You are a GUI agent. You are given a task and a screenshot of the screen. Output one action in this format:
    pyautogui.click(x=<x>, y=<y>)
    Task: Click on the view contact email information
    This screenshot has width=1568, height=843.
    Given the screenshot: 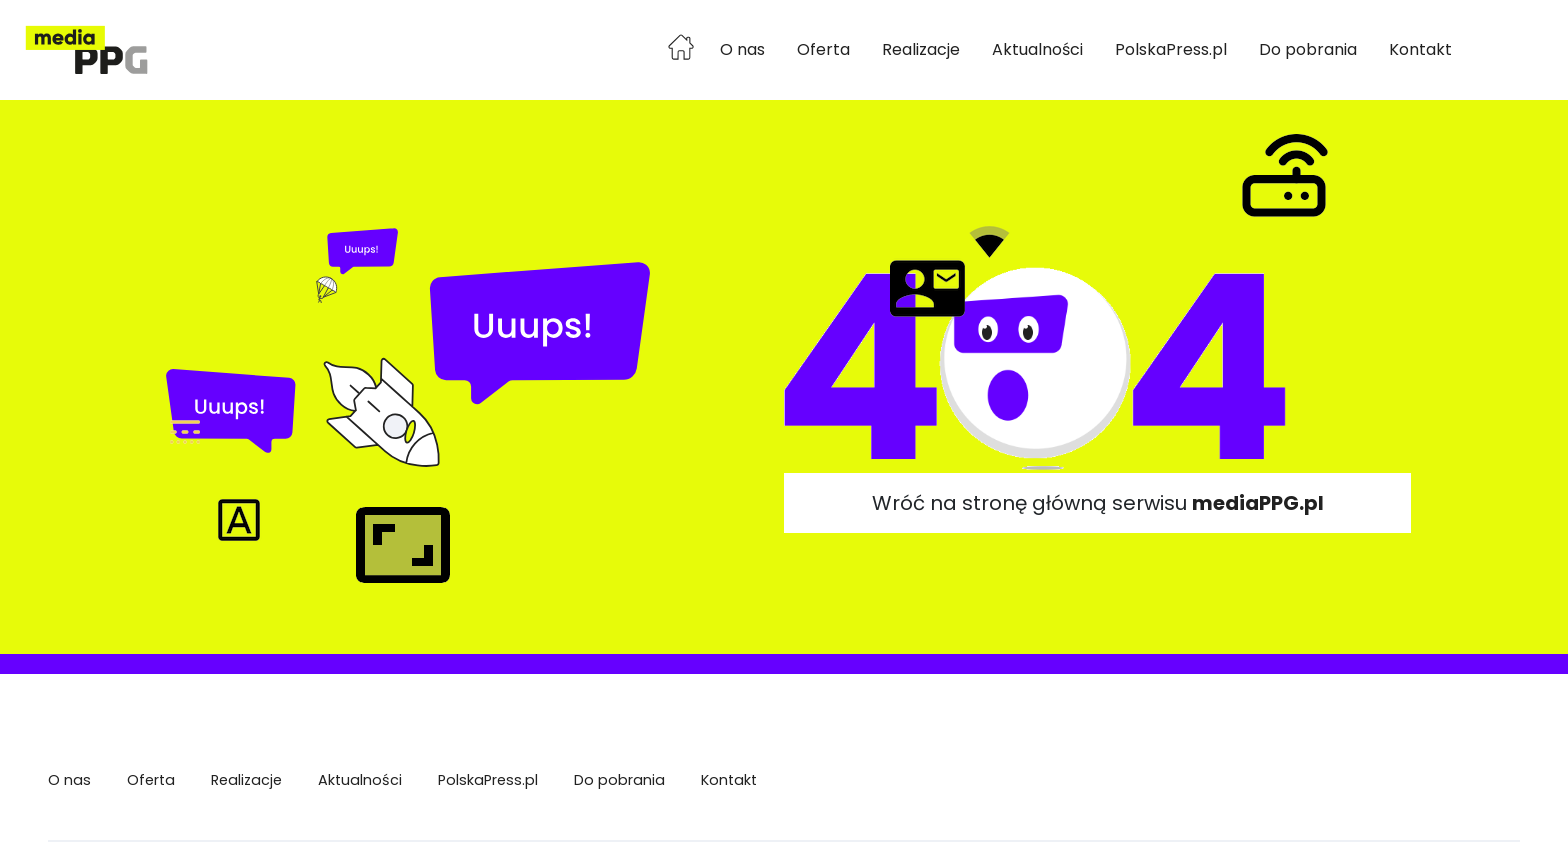 What is the action you would take?
    pyautogui.click(x=927, y=288)
    